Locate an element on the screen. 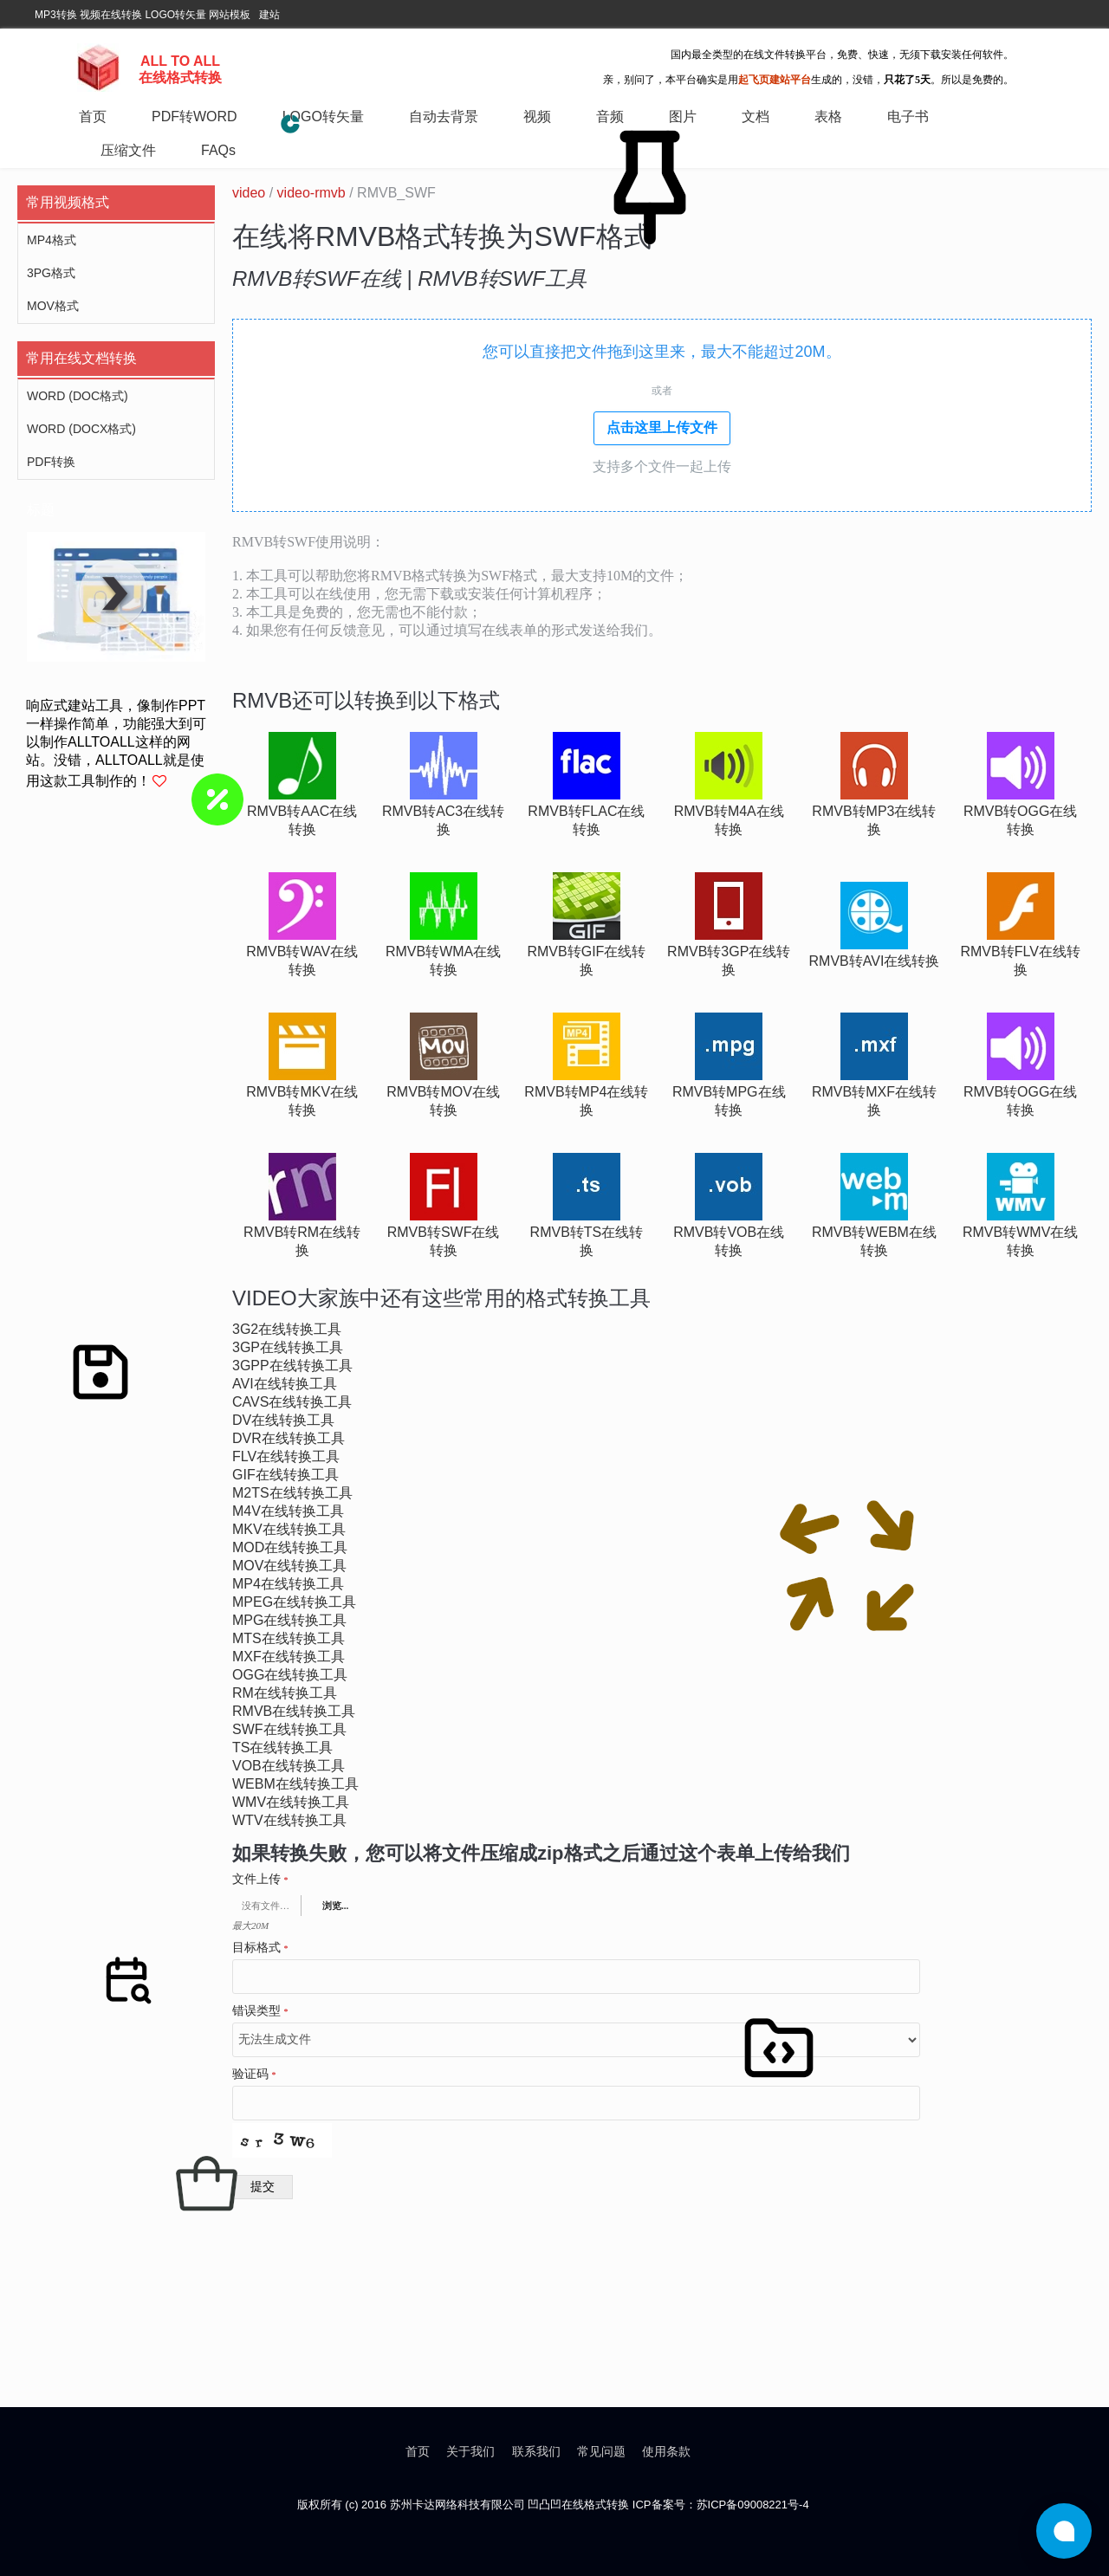 Image resolution: width=1109 pixels, height=2576 pixels. view available discounts or promotions is located at coordinates (217, 799).